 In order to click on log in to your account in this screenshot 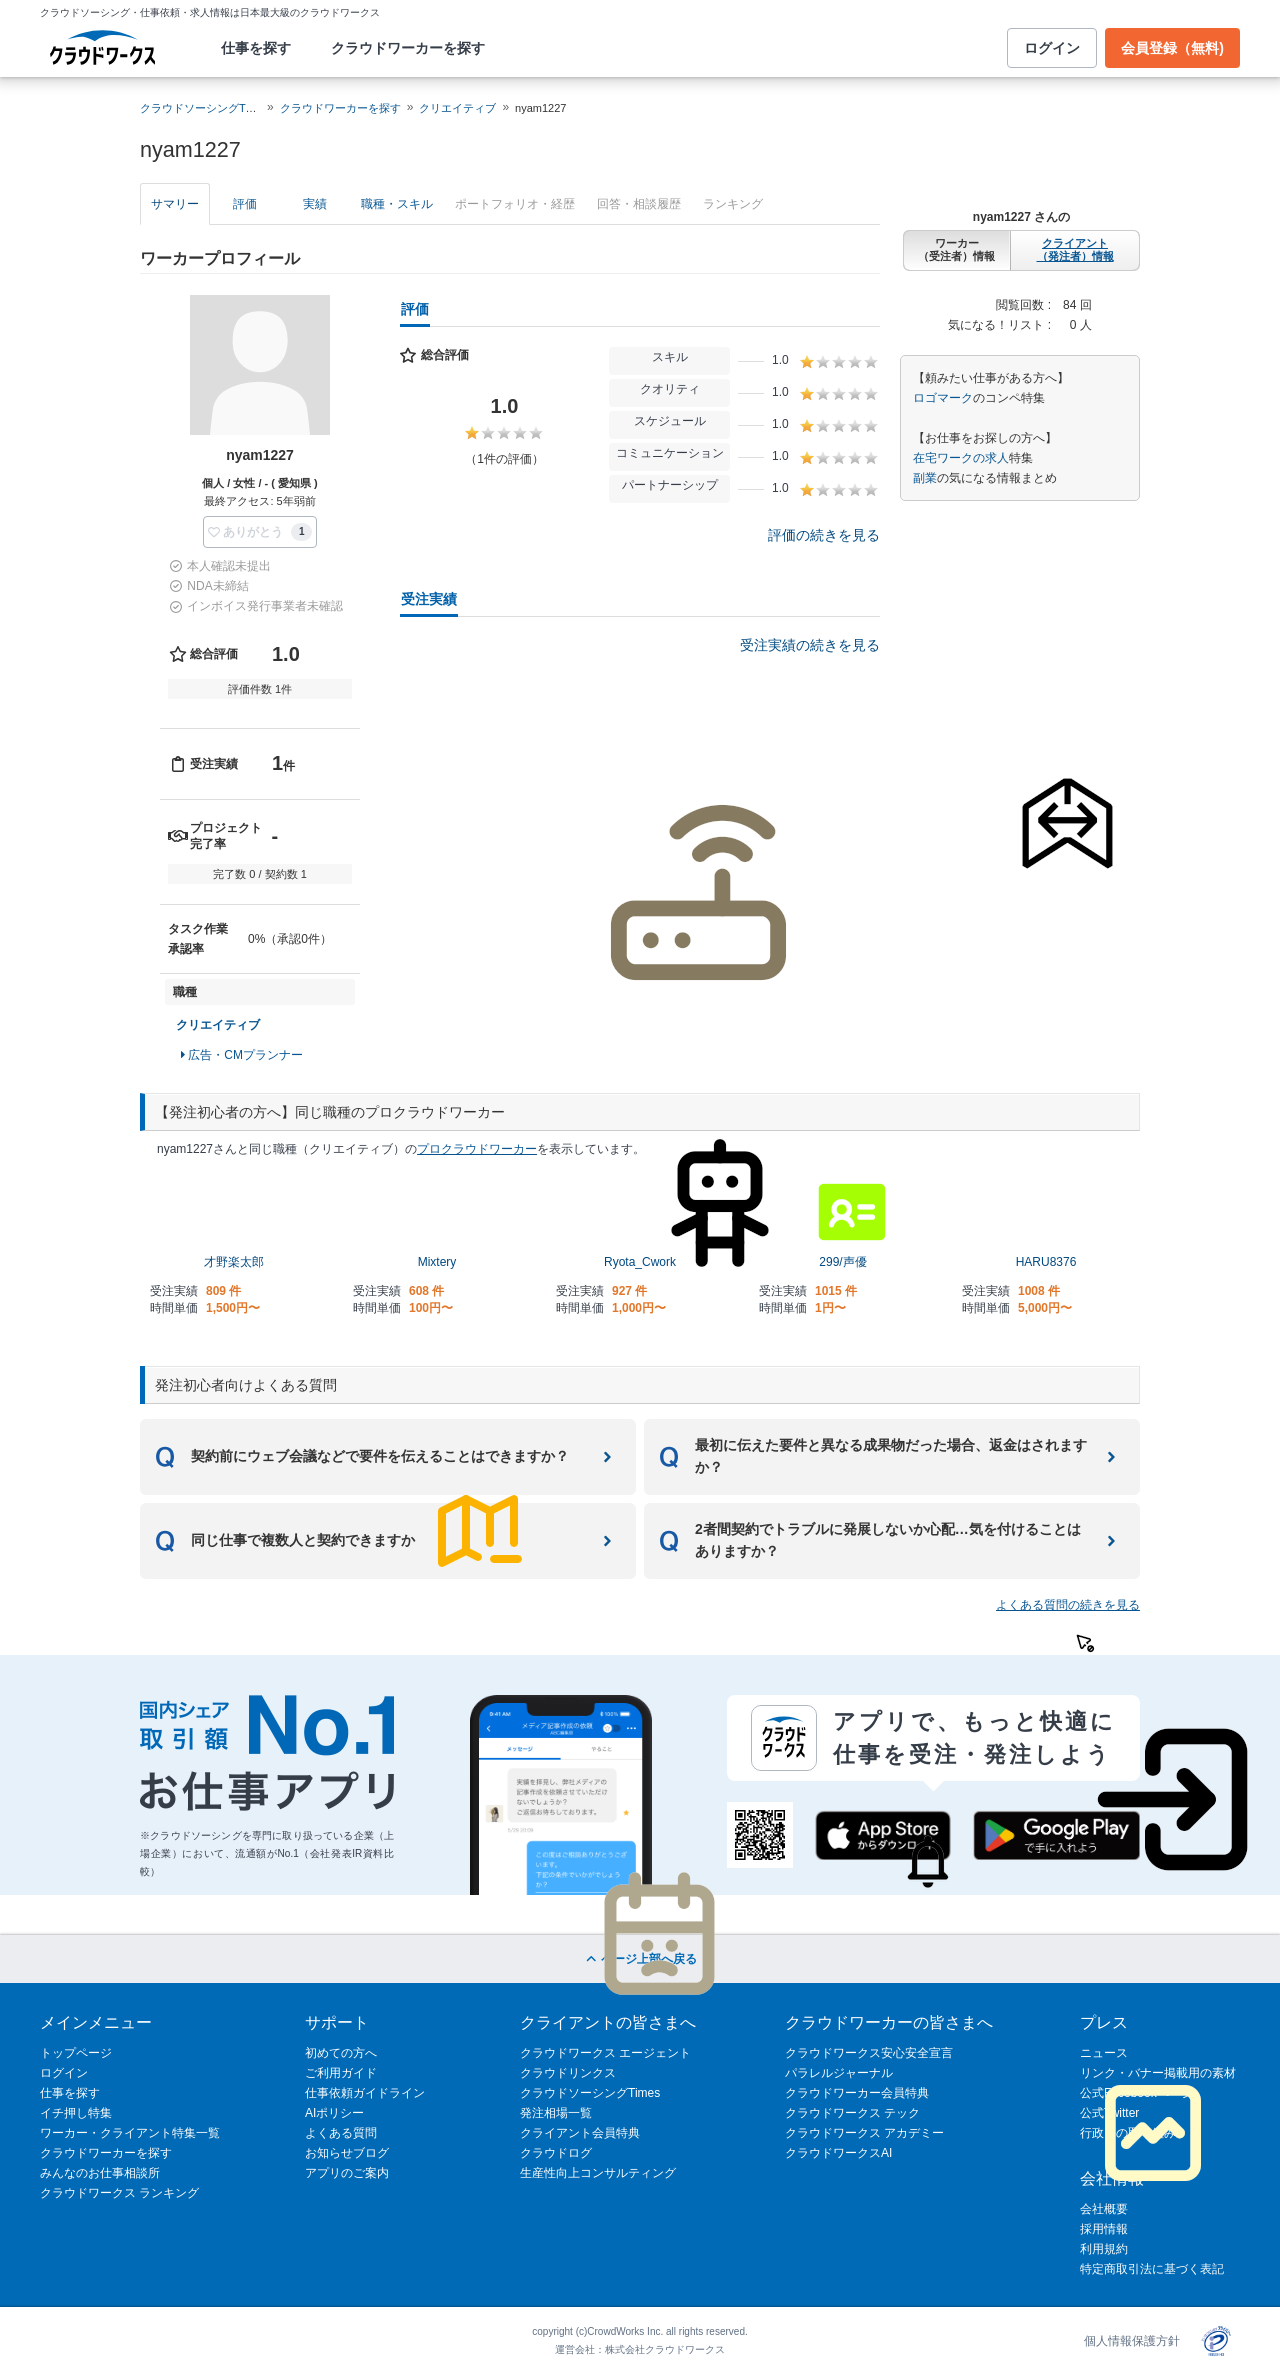, I will do `click(1176, 1799)`.